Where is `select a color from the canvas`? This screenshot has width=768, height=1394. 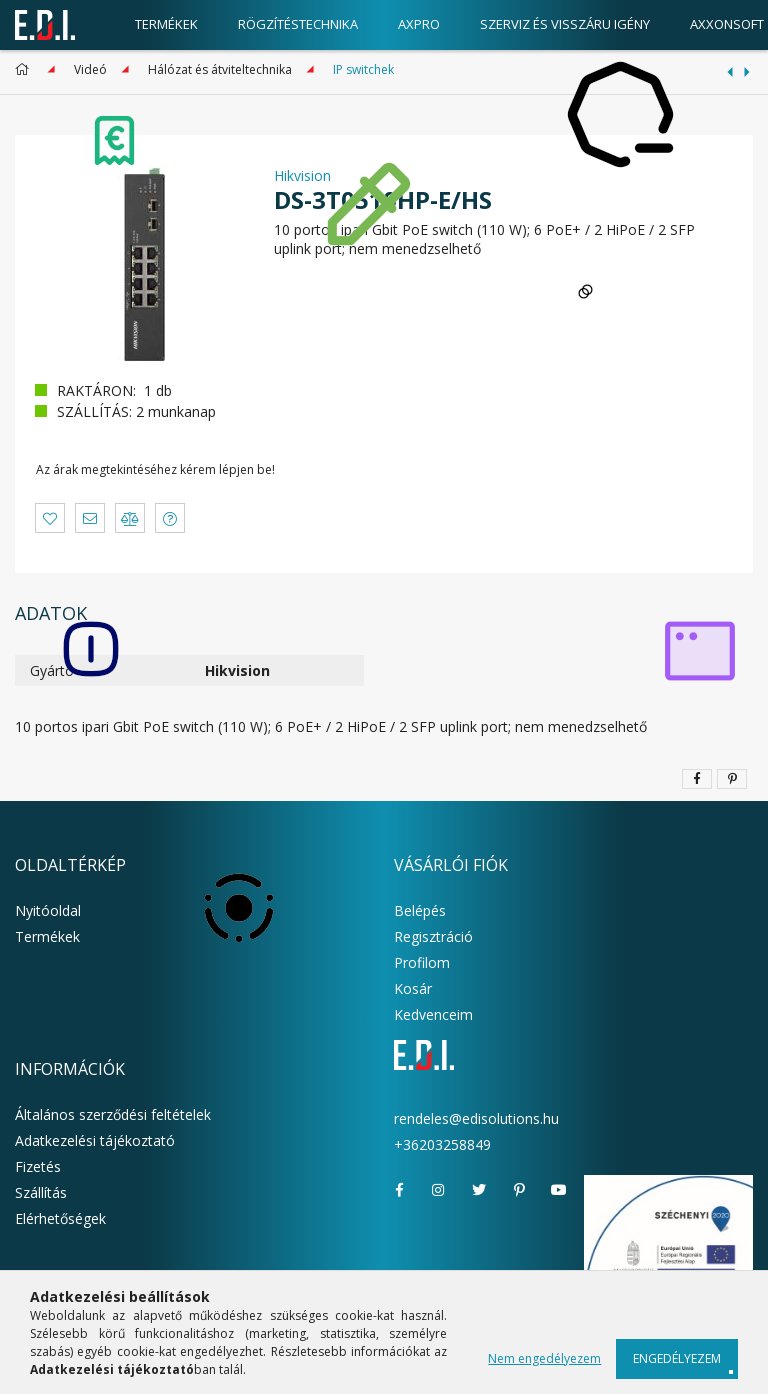 select a color from the canvas is located at coordinates (369, 204).